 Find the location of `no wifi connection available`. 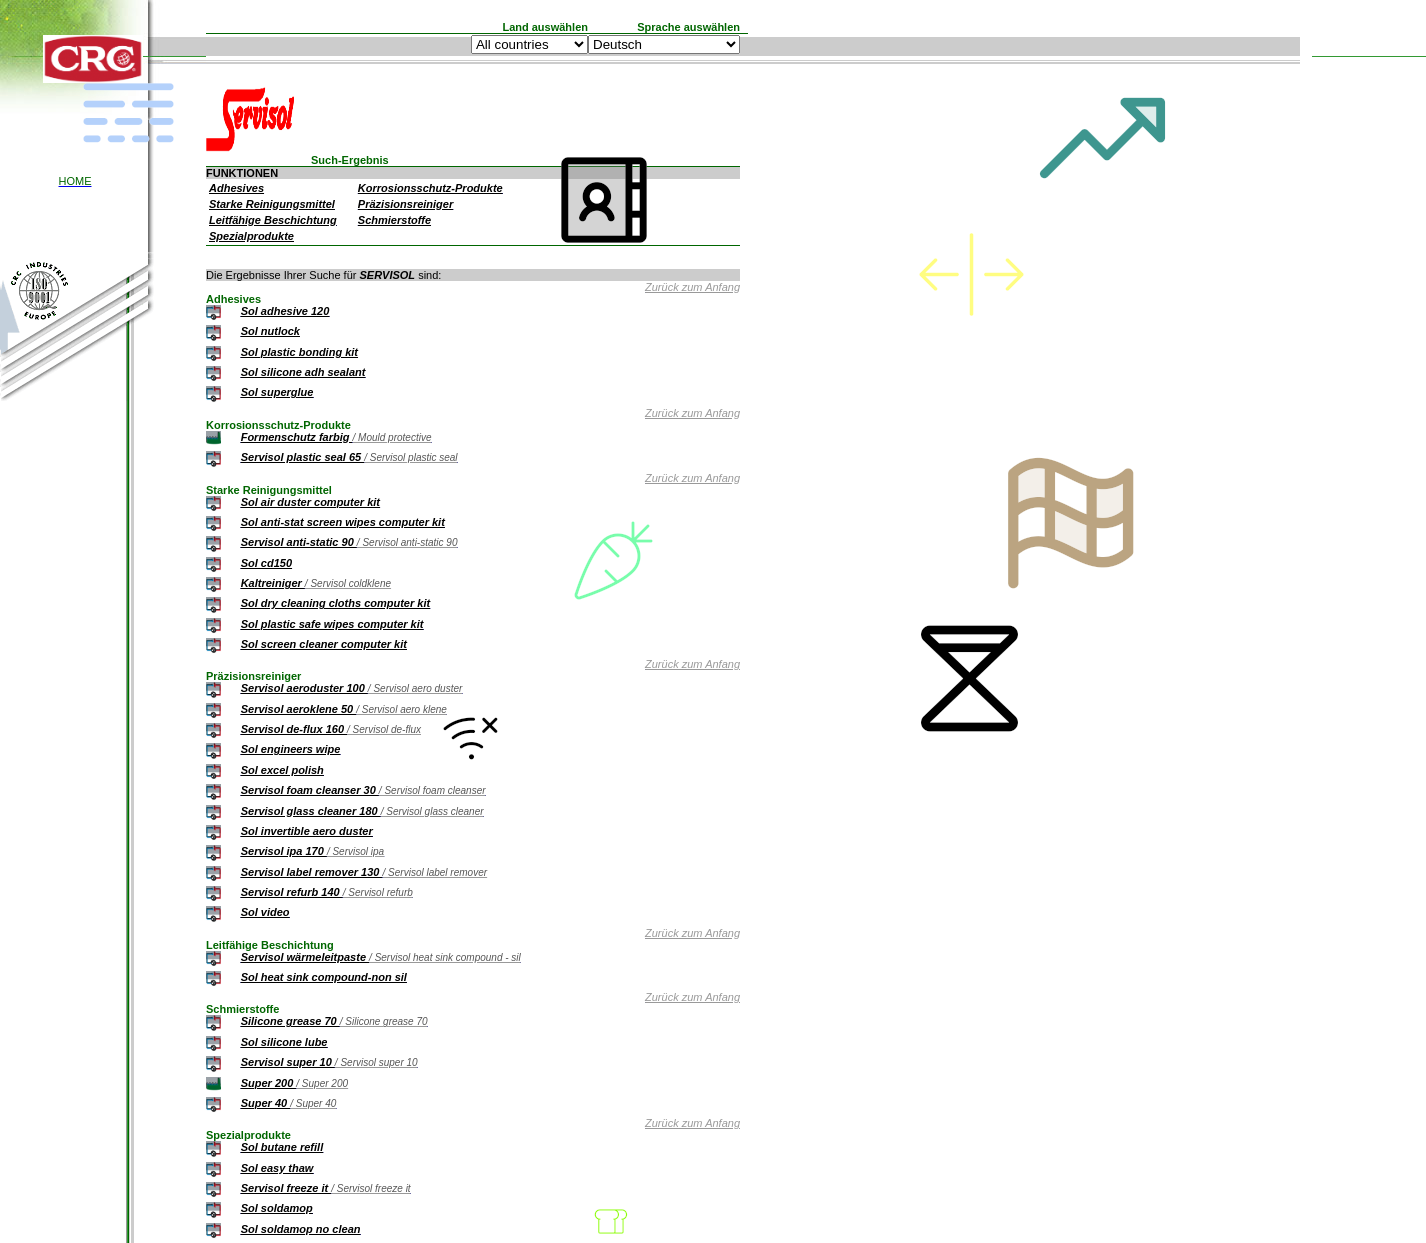

no wifi connection available is located at coordinates (471, 737).